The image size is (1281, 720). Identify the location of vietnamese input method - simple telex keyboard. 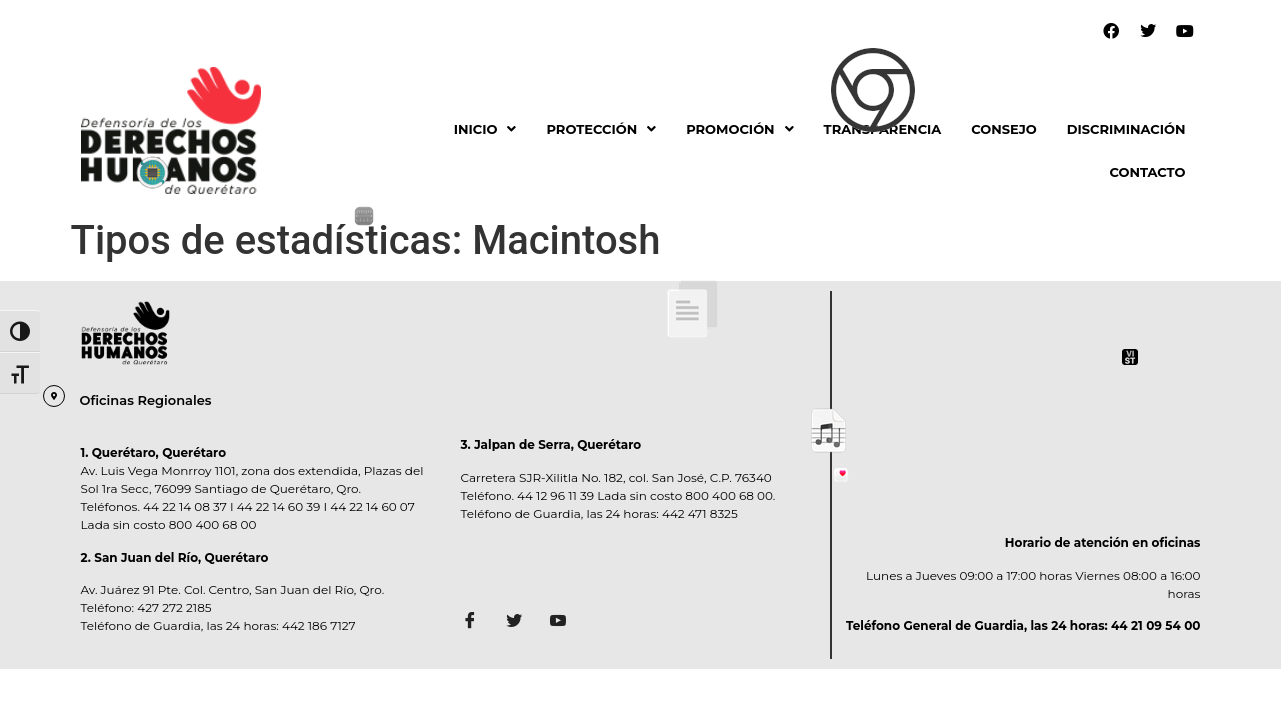
(1130, 357).